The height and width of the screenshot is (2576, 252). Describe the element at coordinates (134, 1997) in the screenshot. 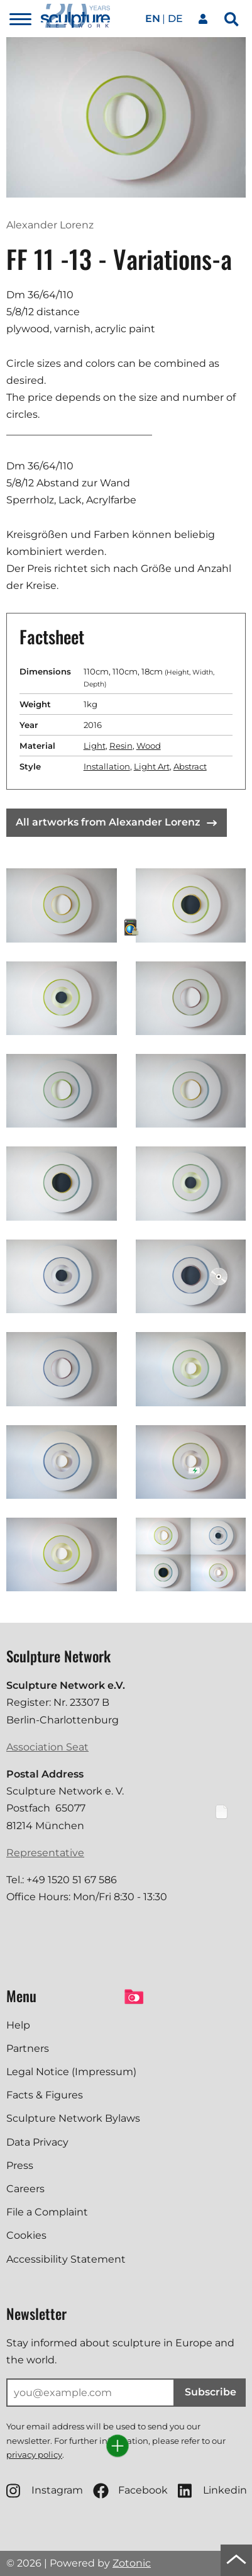

I see `open appwrite project folder` at that location.